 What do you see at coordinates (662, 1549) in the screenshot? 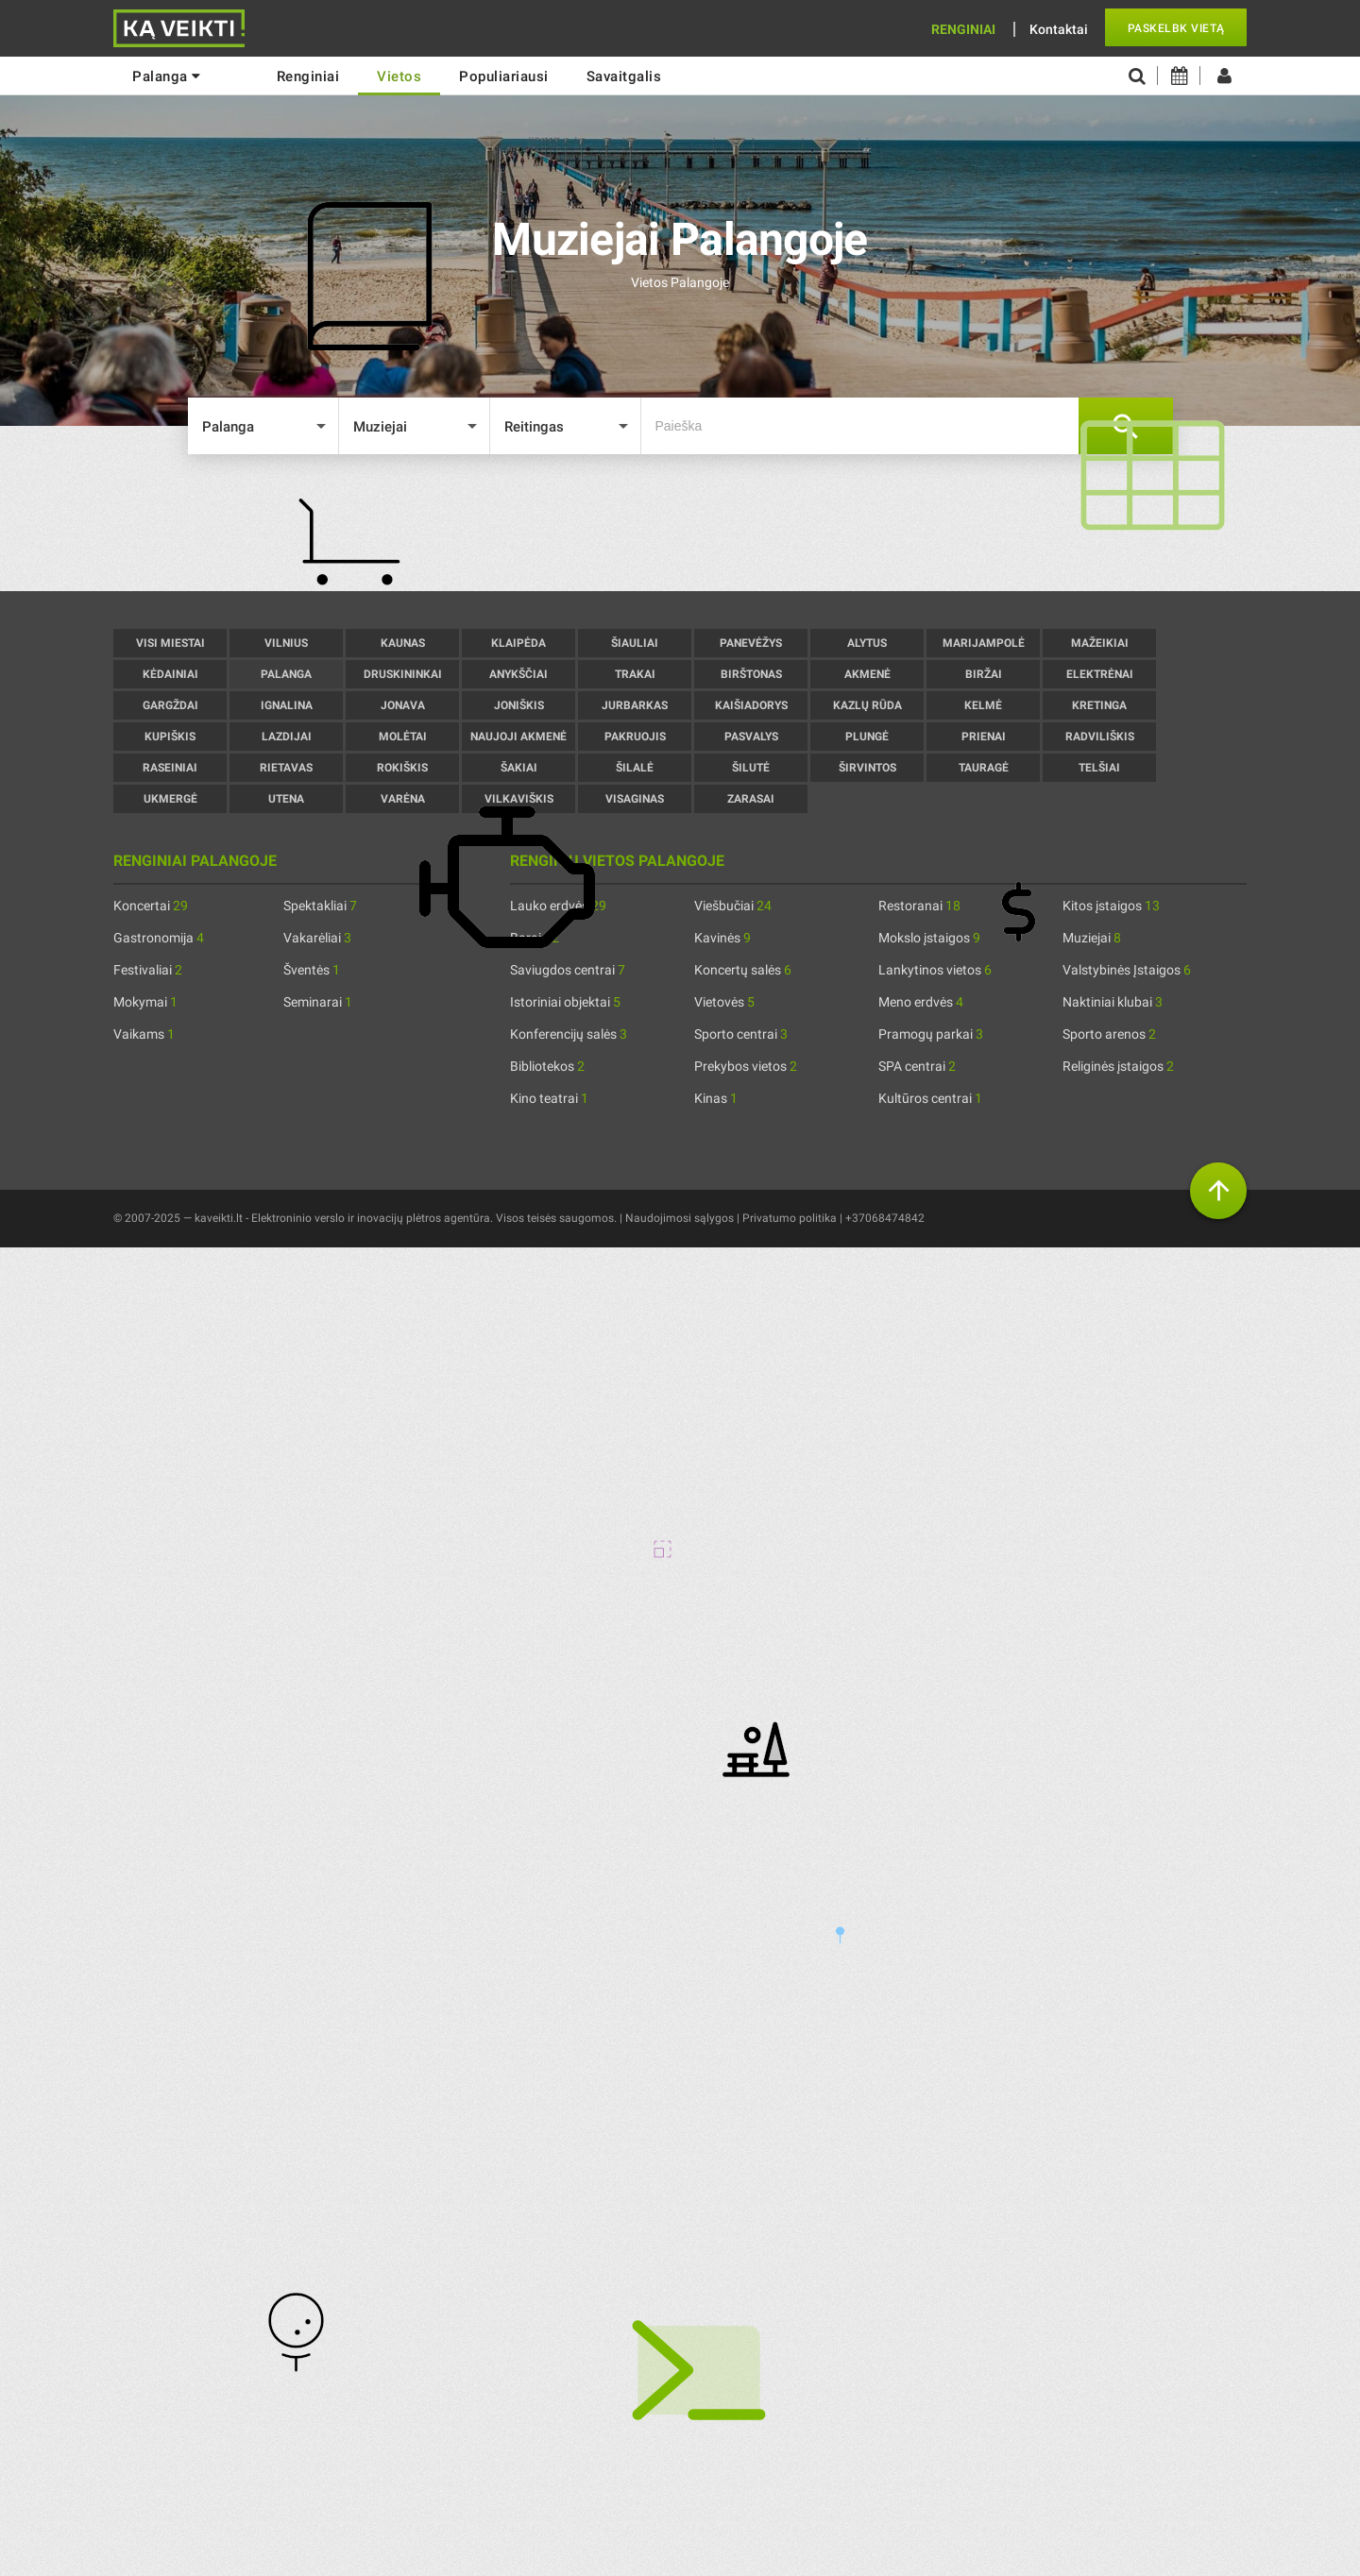
I see `resize a window or element` at bounding box center [662, 1549].